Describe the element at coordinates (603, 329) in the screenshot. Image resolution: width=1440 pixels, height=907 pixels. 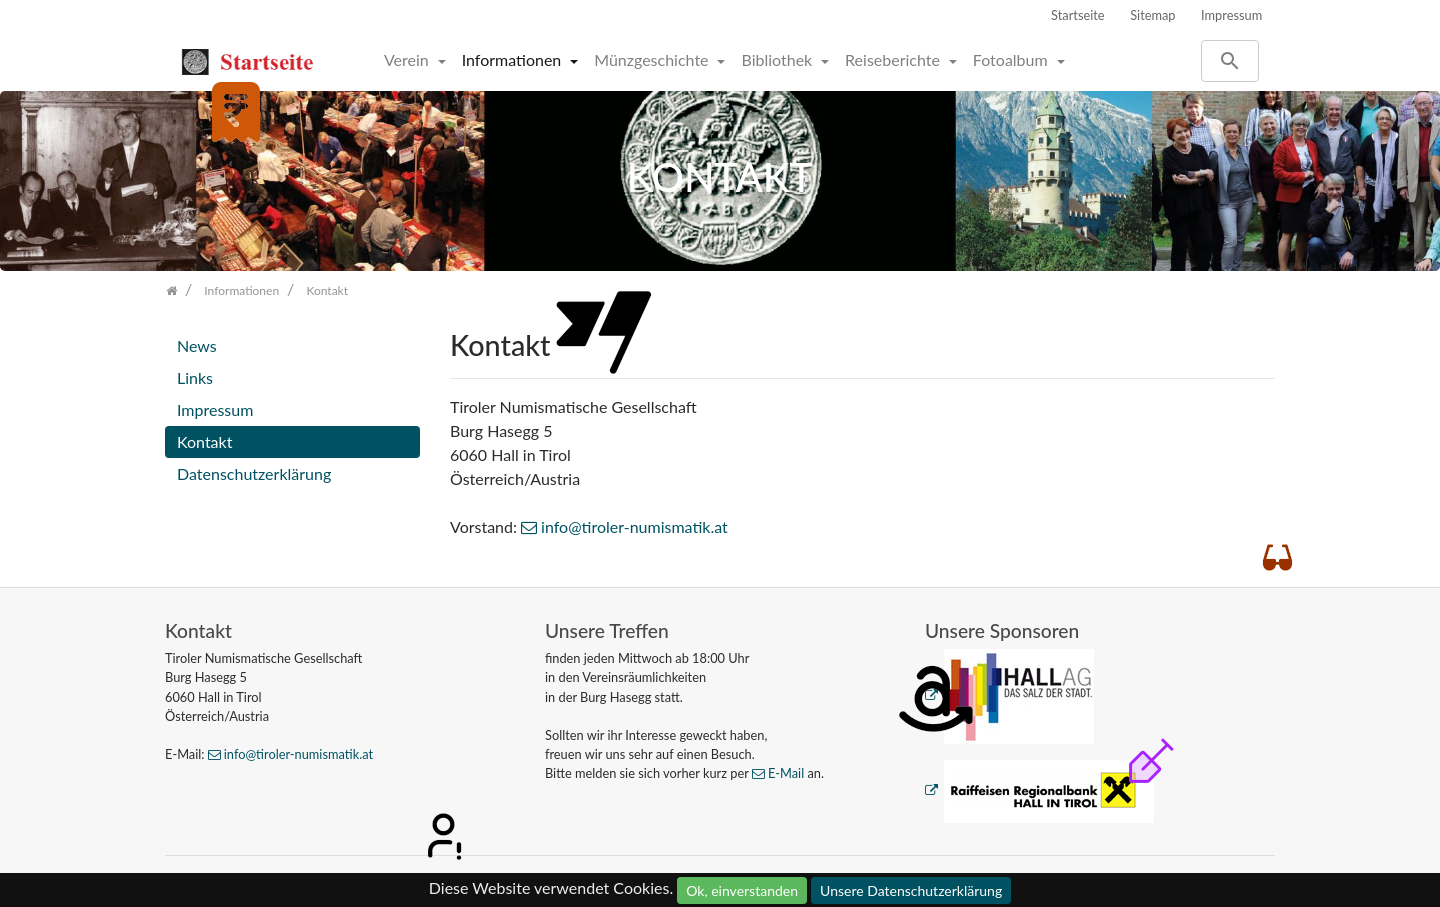
I see `flag or bookmark content for later review` at that location.